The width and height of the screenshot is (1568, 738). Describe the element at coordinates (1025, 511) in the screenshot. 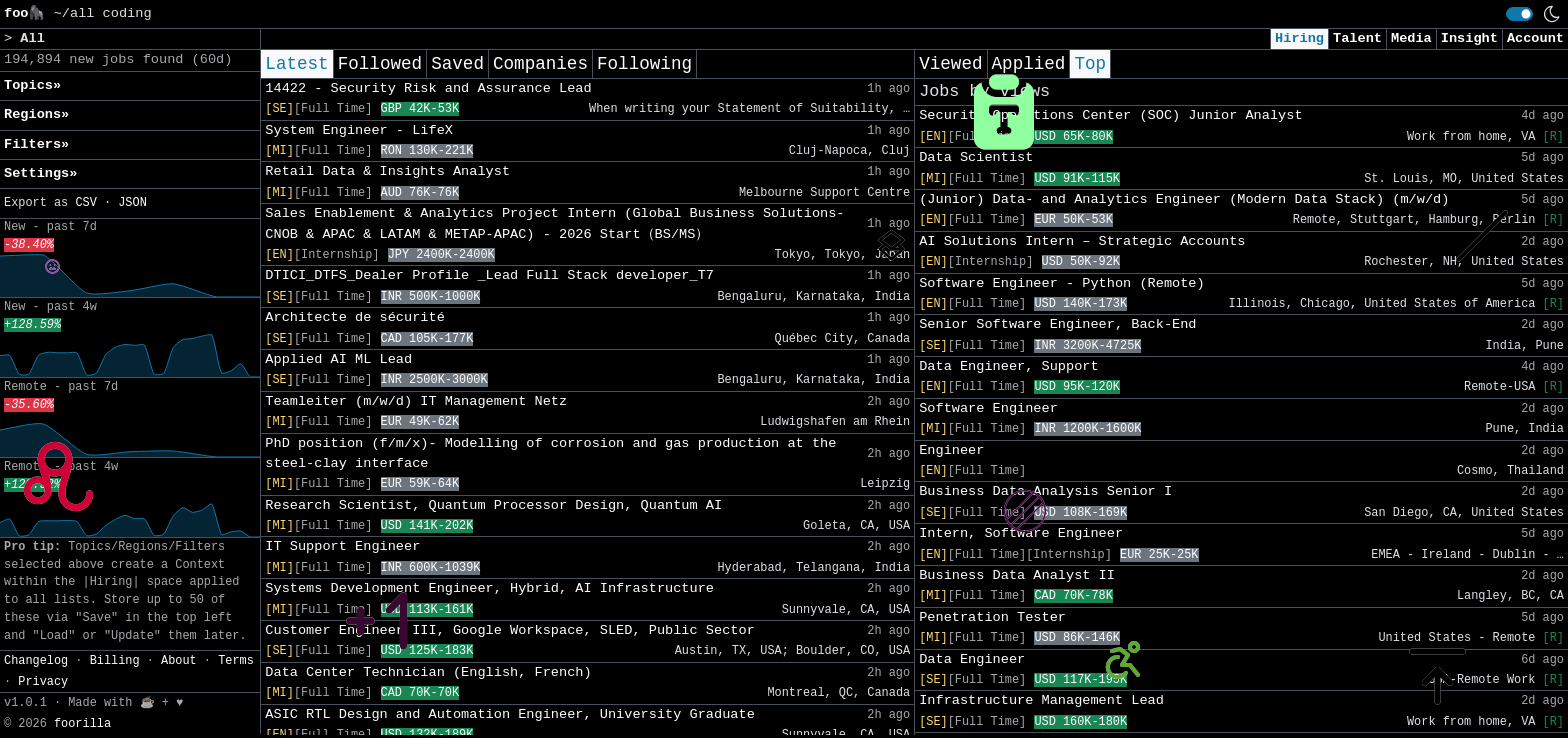

I see `access boules or pétanque game` at that location.